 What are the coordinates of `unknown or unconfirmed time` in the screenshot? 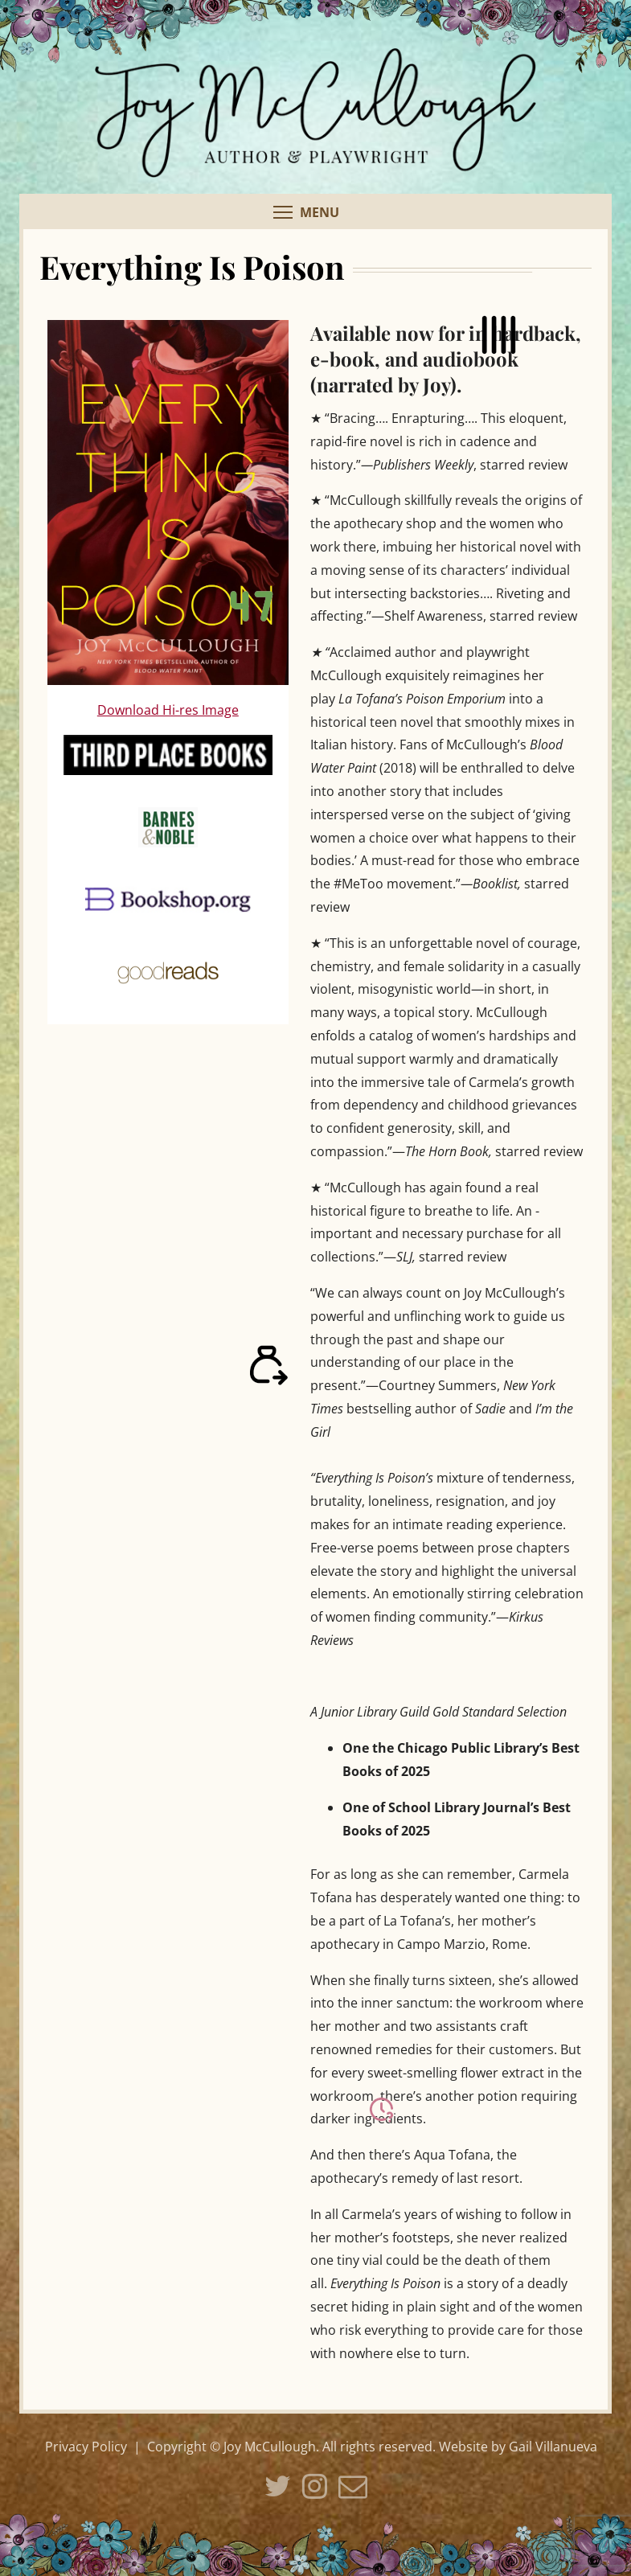 It's located at (381, 2109).